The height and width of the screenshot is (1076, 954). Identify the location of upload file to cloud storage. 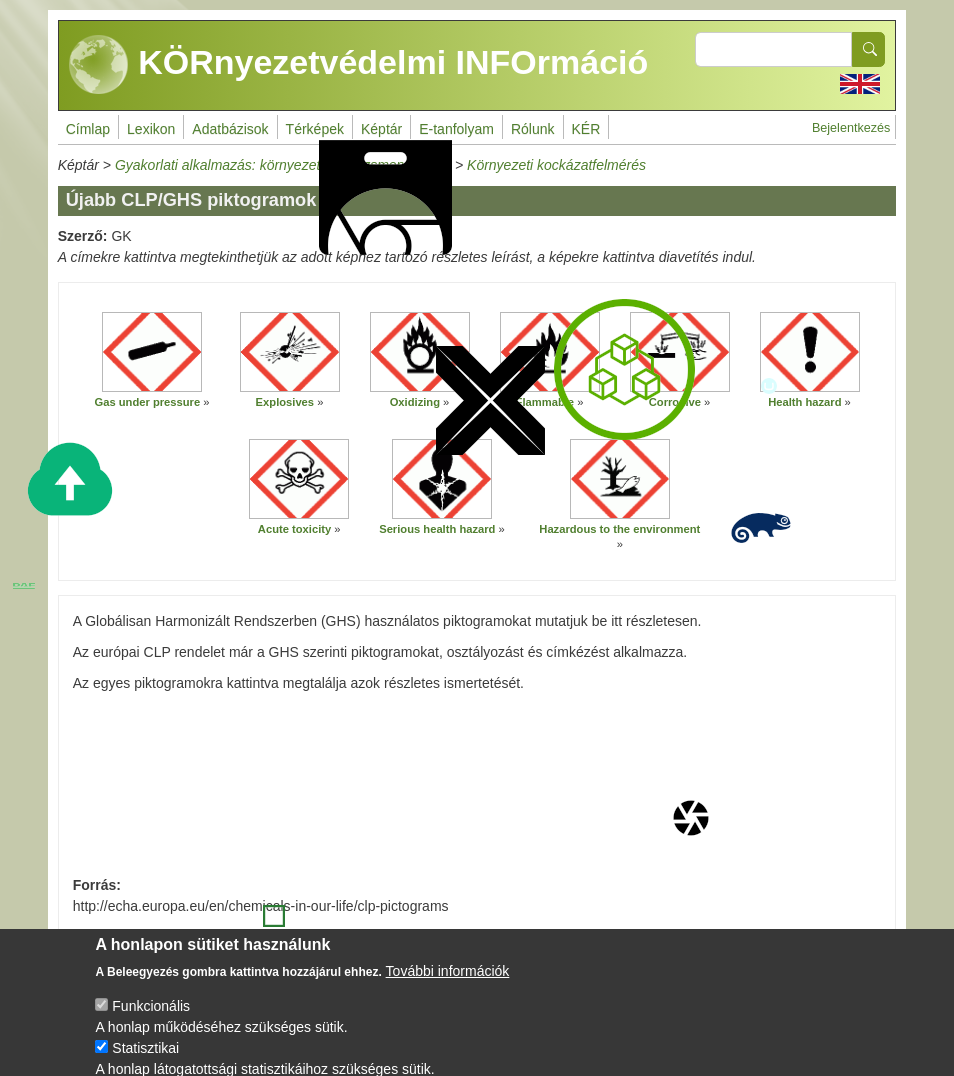
(70, 481).